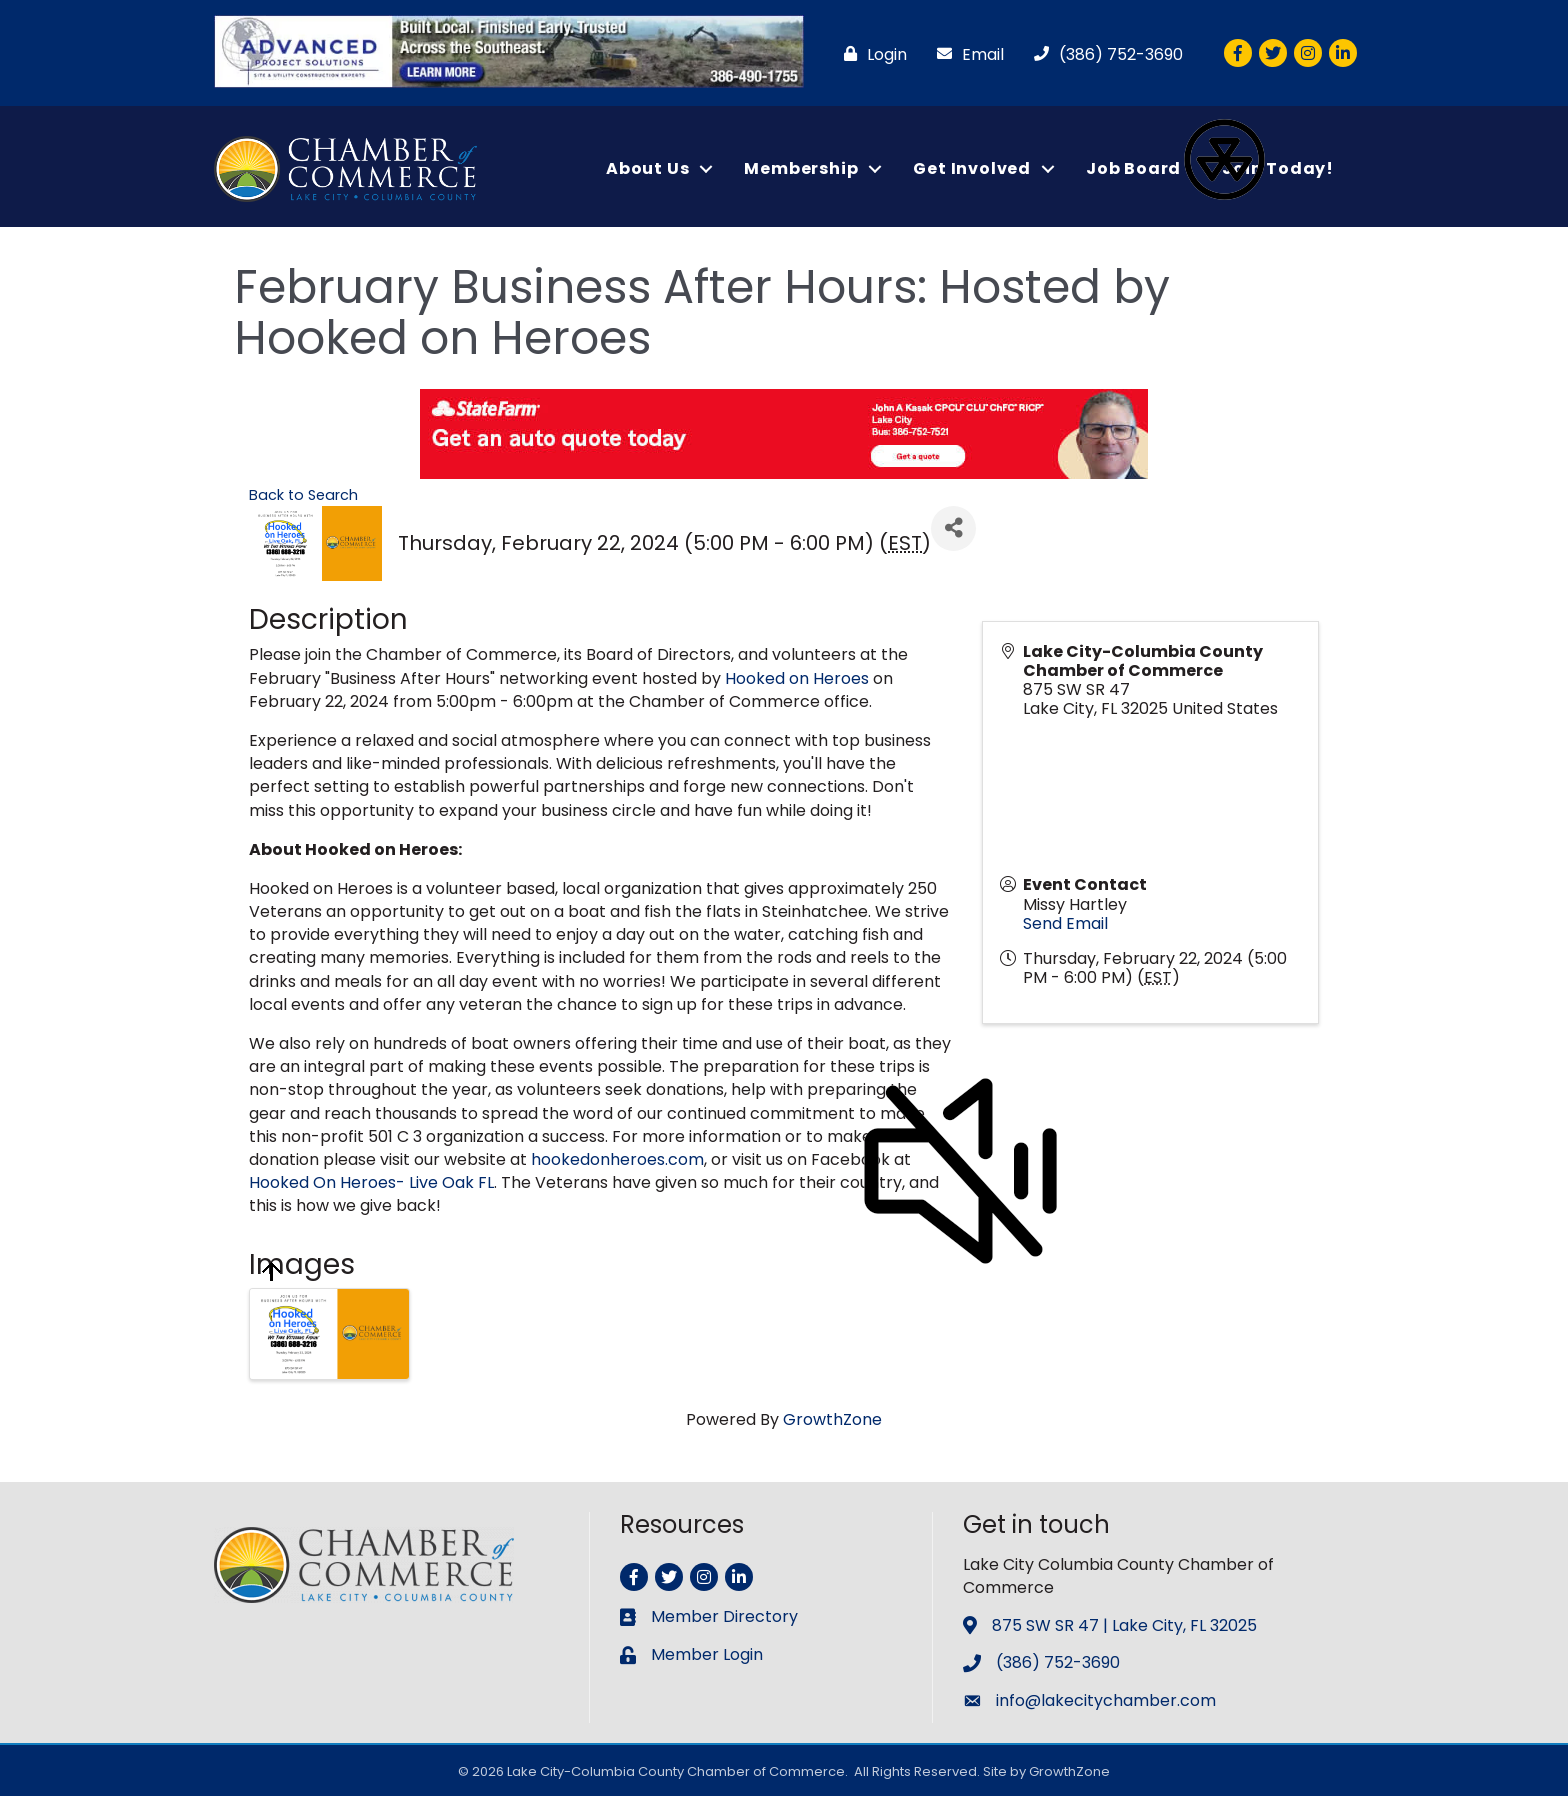 Image resolution: width=1568 pixels, height=1796 pixels. What do you see at coordinates (271, 1271) in the screenshot?
I see `scroll to top of page` at bounding box center [271, 1271].